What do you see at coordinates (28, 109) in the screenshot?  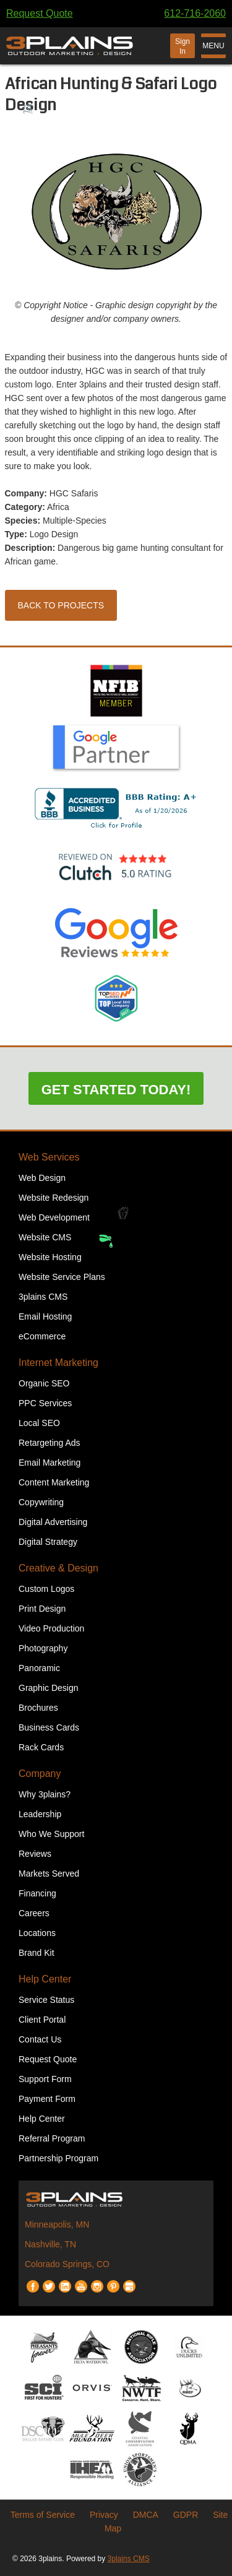 I see `select bow and arrow weapon` at bounding box center [28, 109].